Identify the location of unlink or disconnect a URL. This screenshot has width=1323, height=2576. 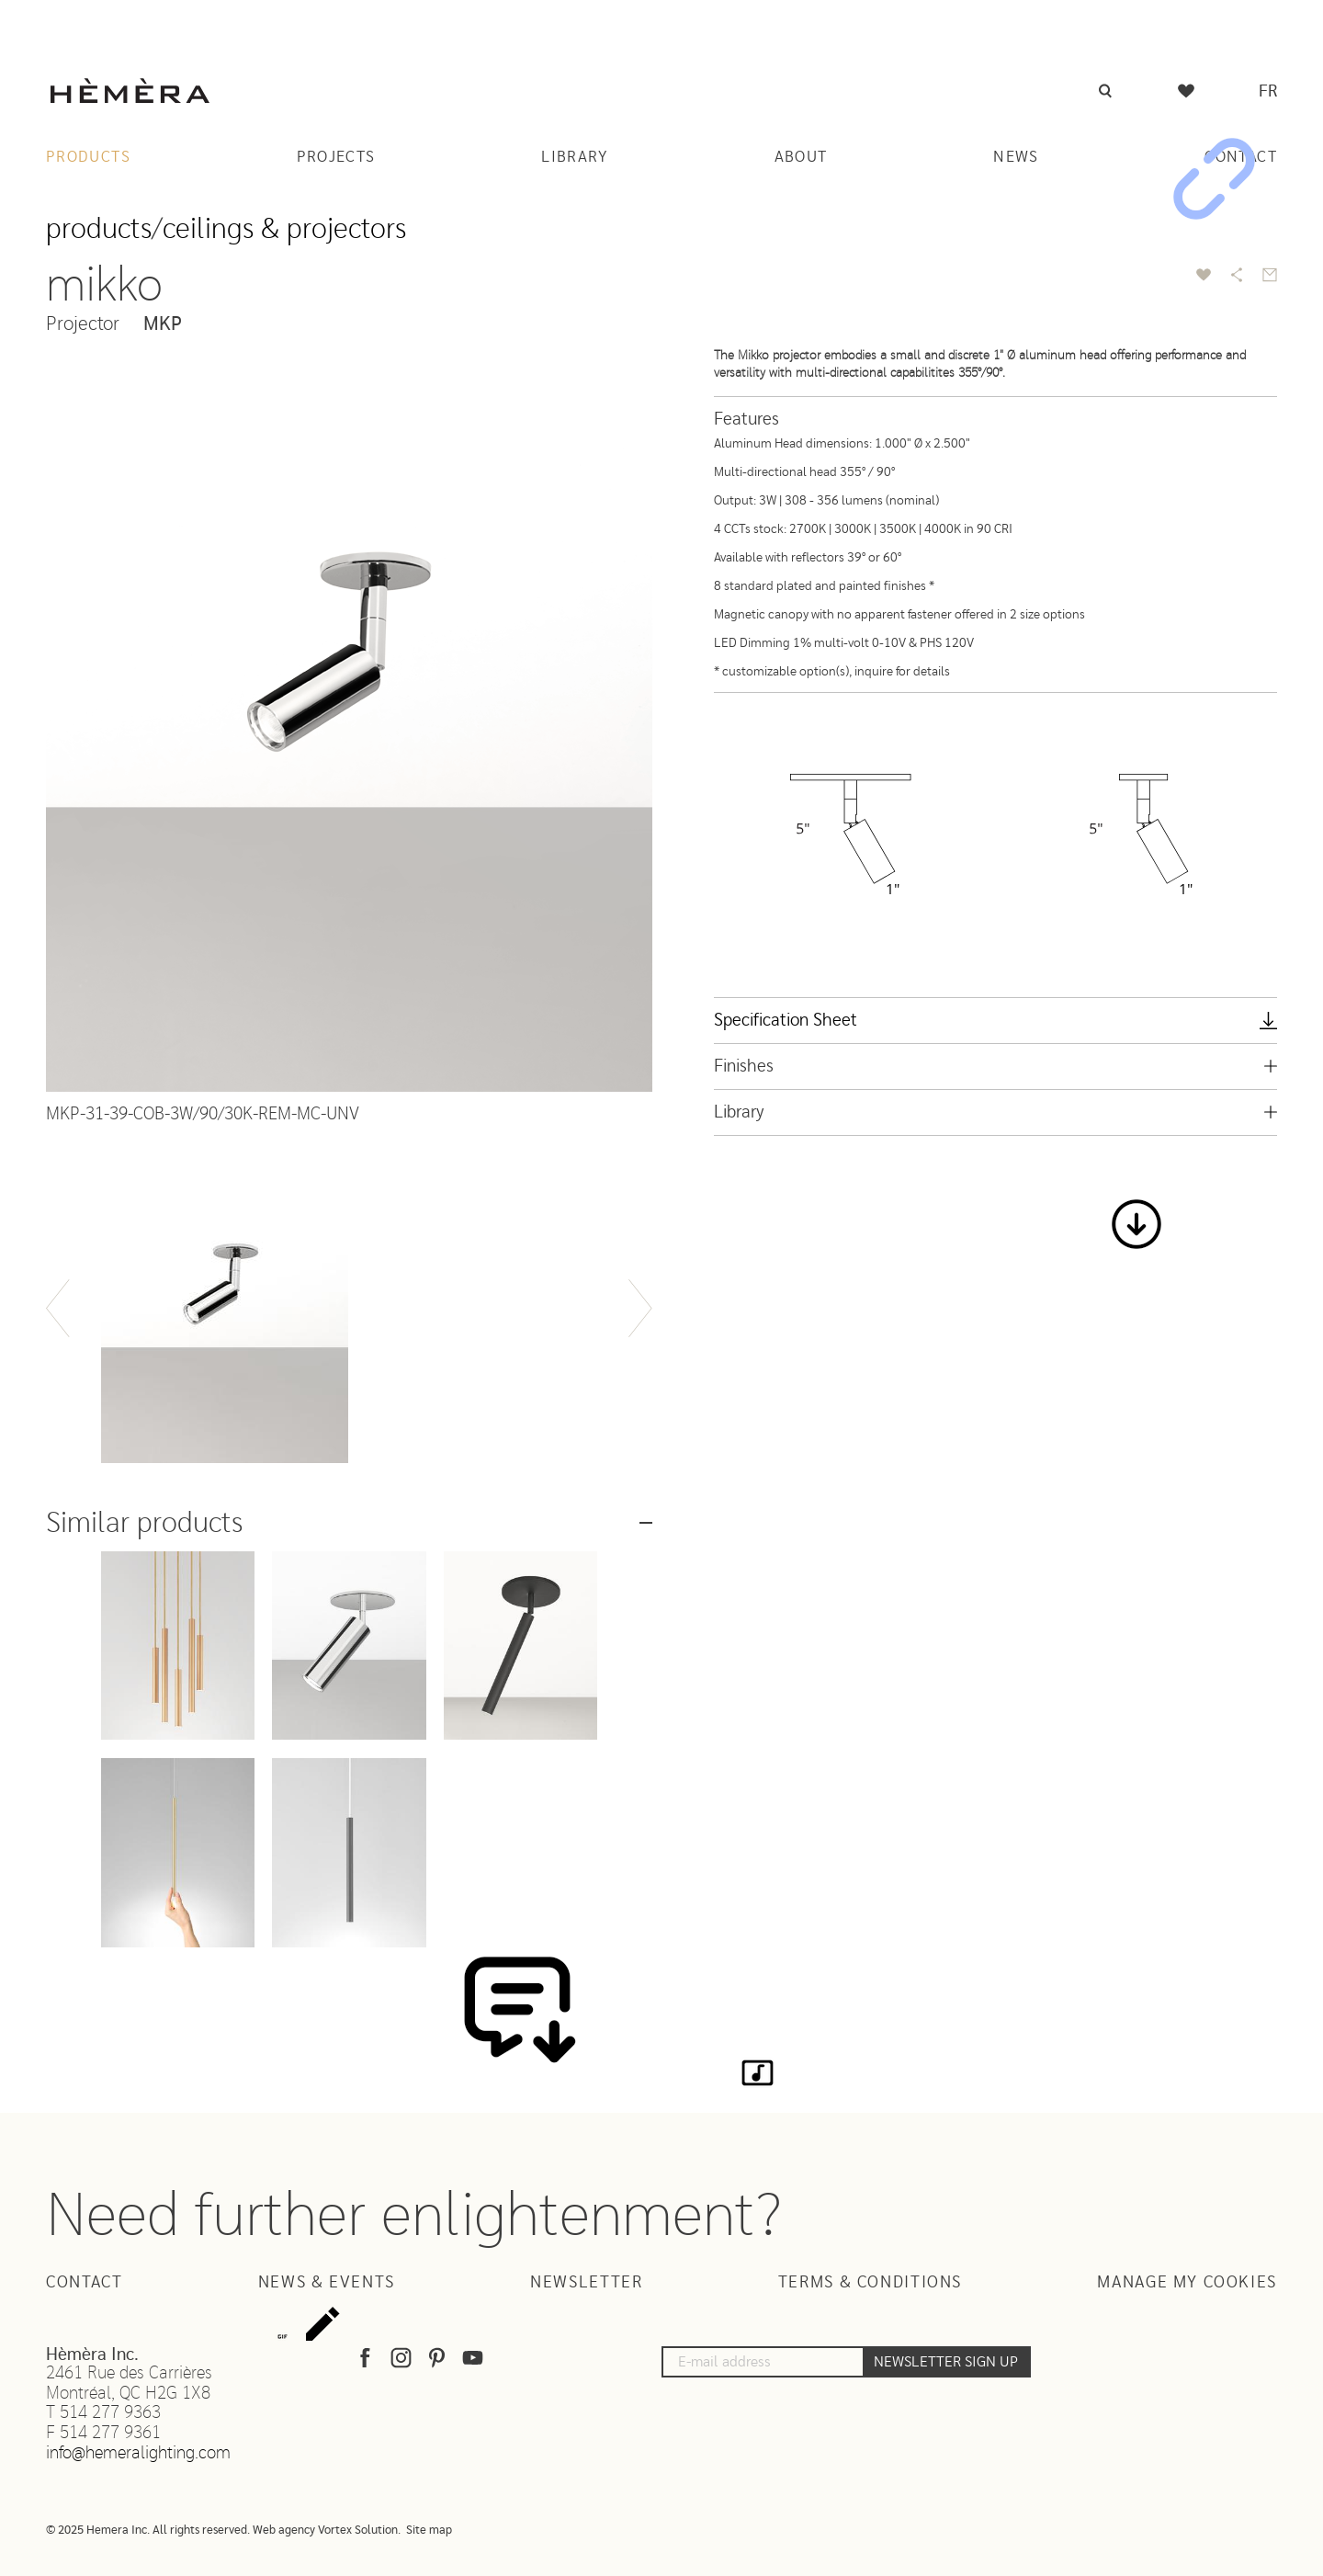
(1214, 178).